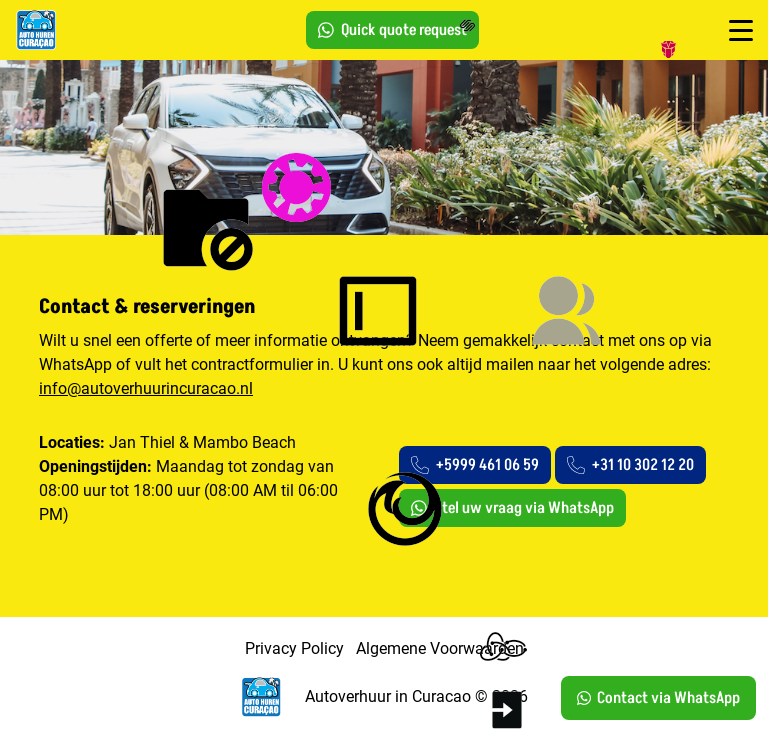 The image size is (768, 737). What do you see at coordinates (405, 509) in the screenshot?
I see `open Firefox browser` at bounding box center [405, 509].